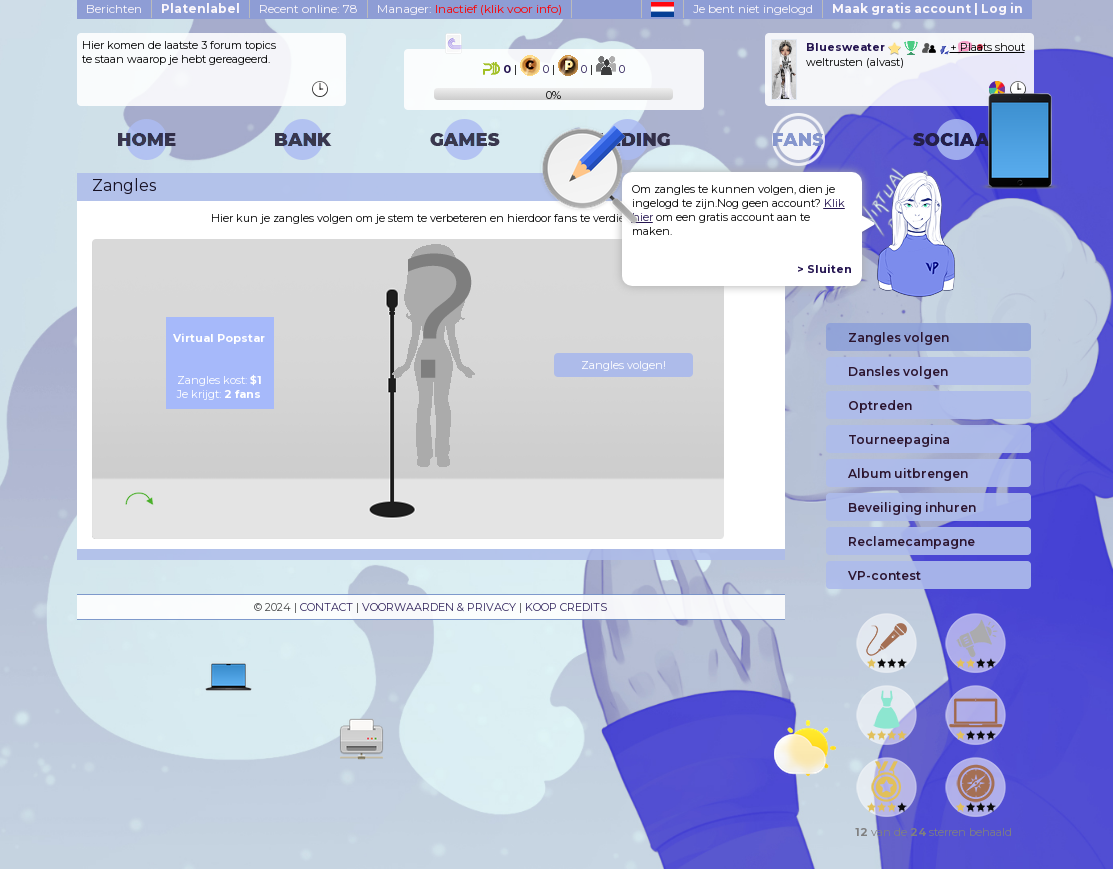 The image size is (1113, 869). Describe the element at coordinates (805, 748) in the screenshot. I see `indicates partly cloudy weather conditions` at that location.